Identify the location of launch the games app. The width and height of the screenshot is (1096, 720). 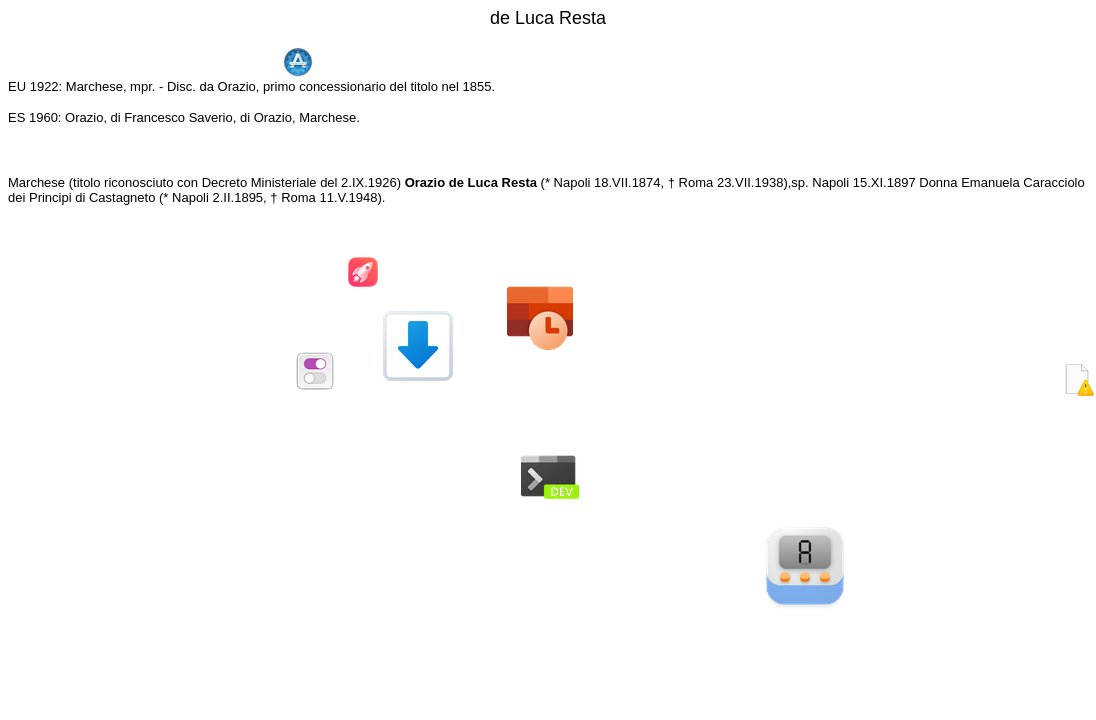
(363, 272).